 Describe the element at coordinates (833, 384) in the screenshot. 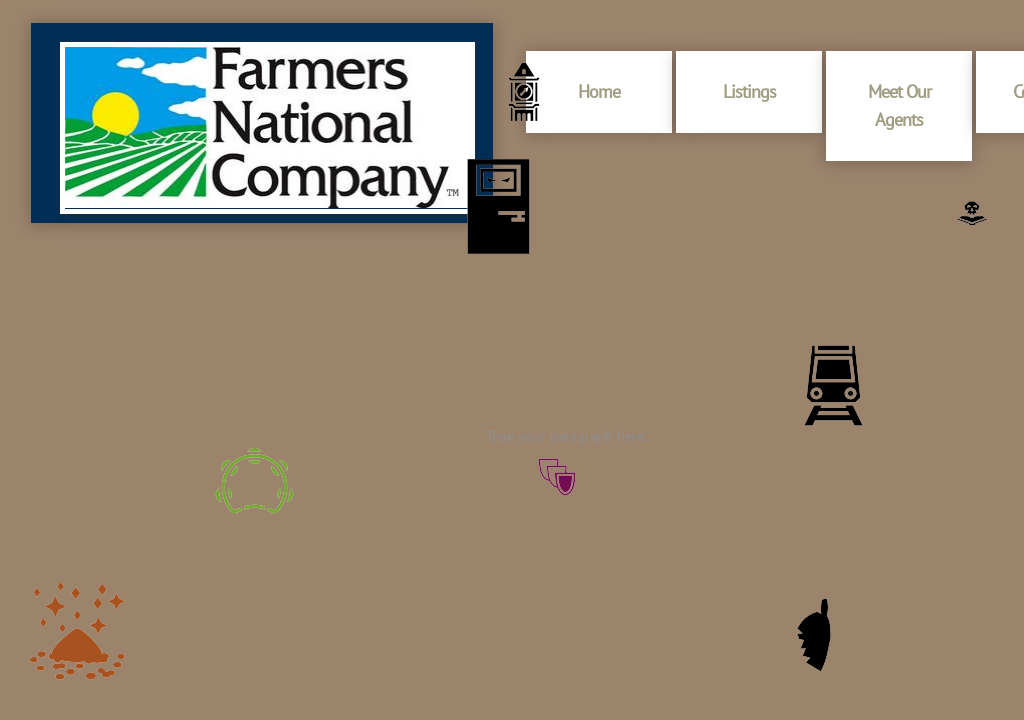

I see `access subway or metro transit information` at that location.